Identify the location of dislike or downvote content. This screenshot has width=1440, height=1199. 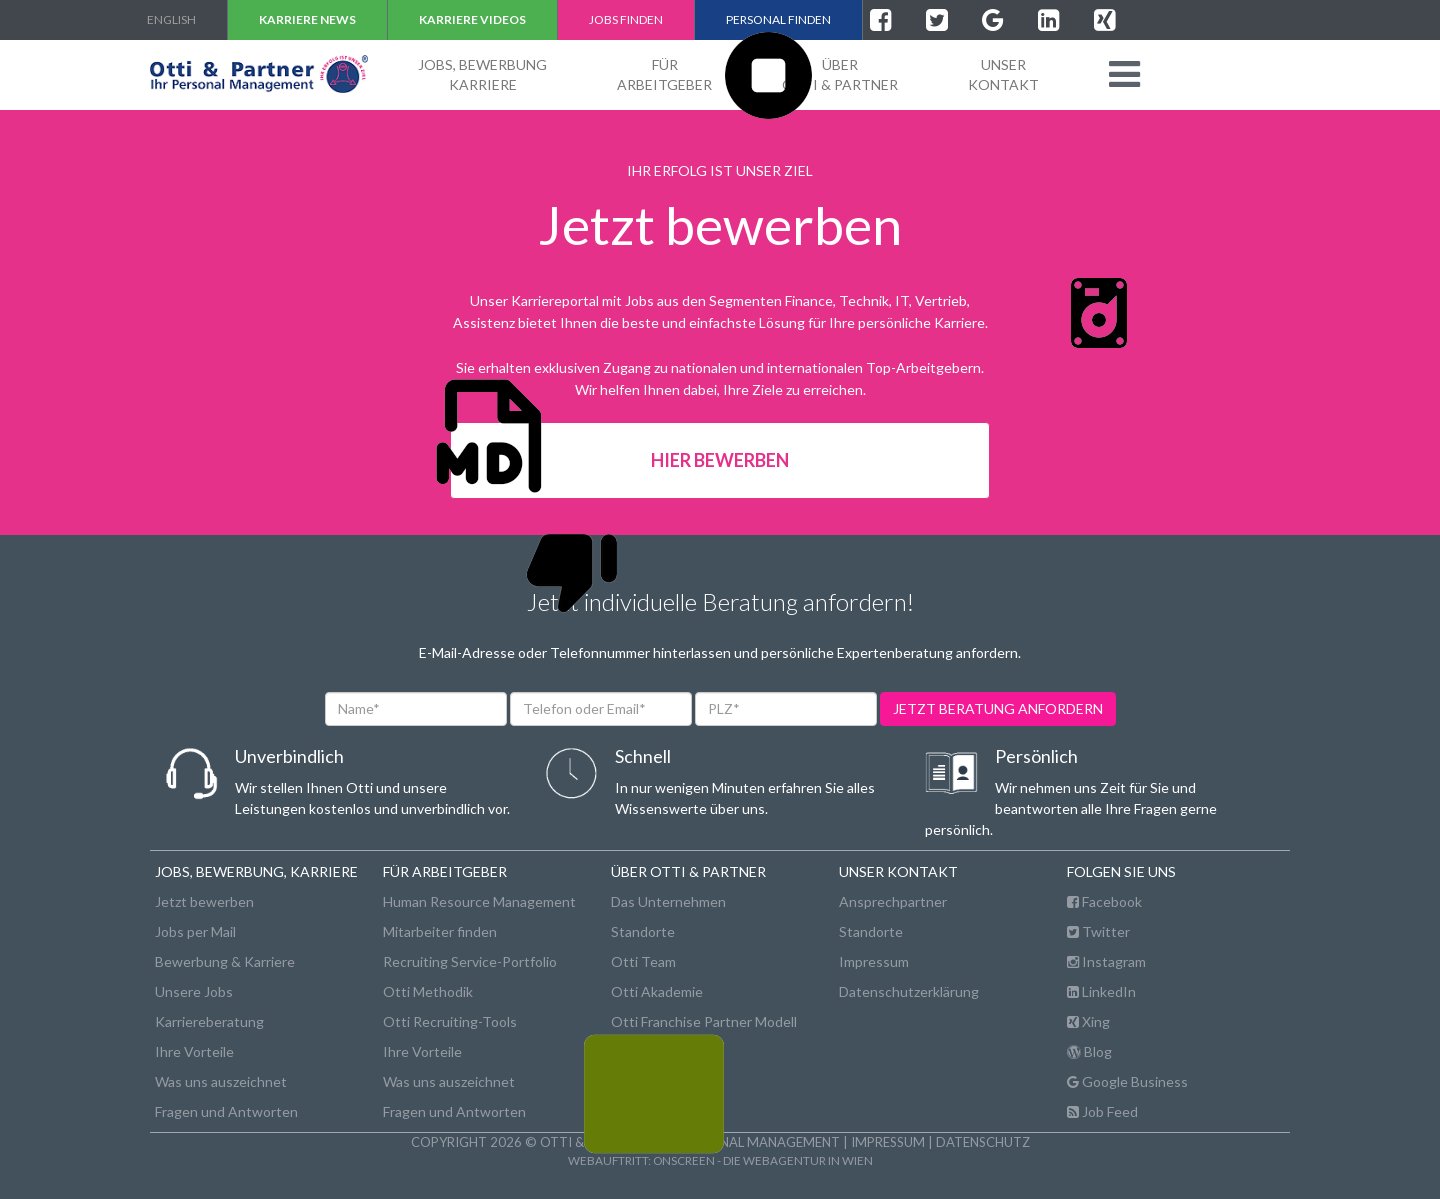
(572, 570).